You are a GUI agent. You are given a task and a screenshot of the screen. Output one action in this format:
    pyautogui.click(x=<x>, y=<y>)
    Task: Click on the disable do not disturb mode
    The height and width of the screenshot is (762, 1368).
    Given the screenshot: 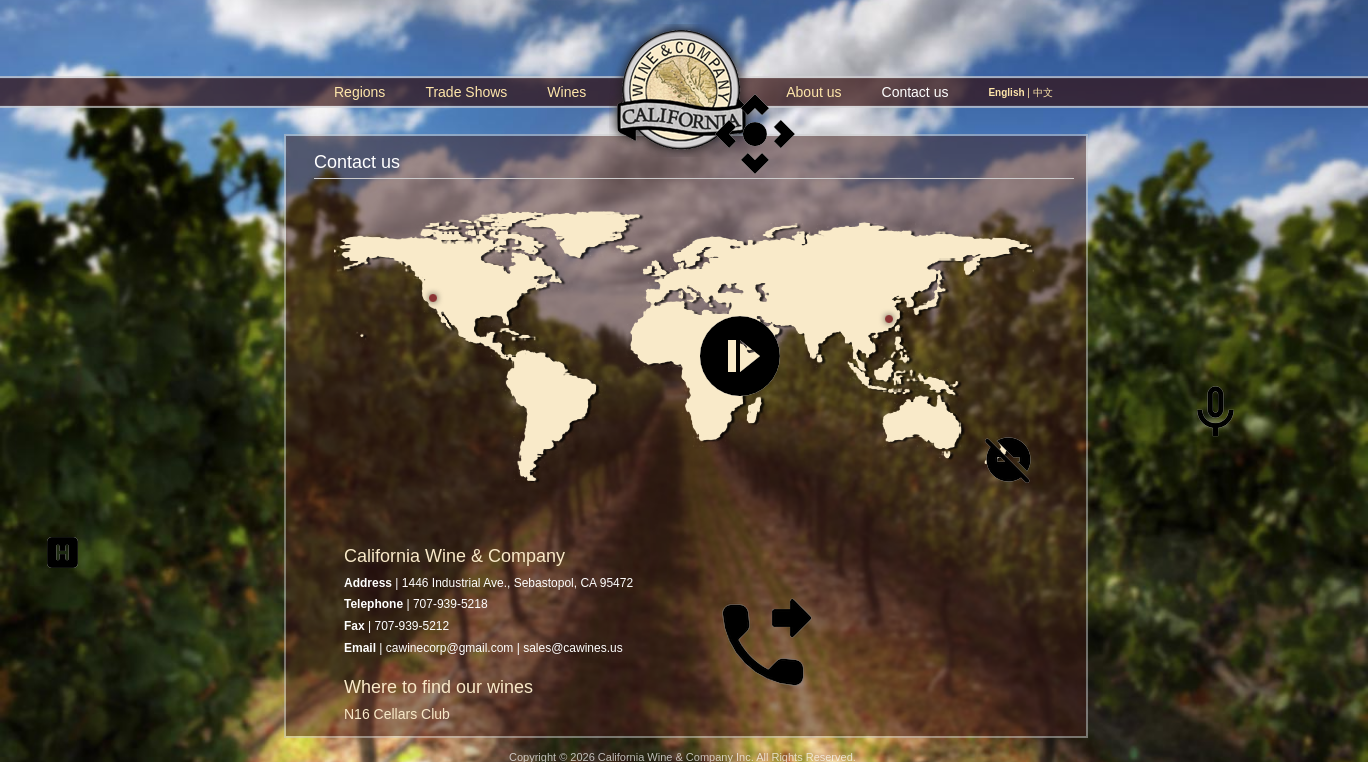 What is the action you would take?
    pyautogui.click(x=1008, y=459)
    